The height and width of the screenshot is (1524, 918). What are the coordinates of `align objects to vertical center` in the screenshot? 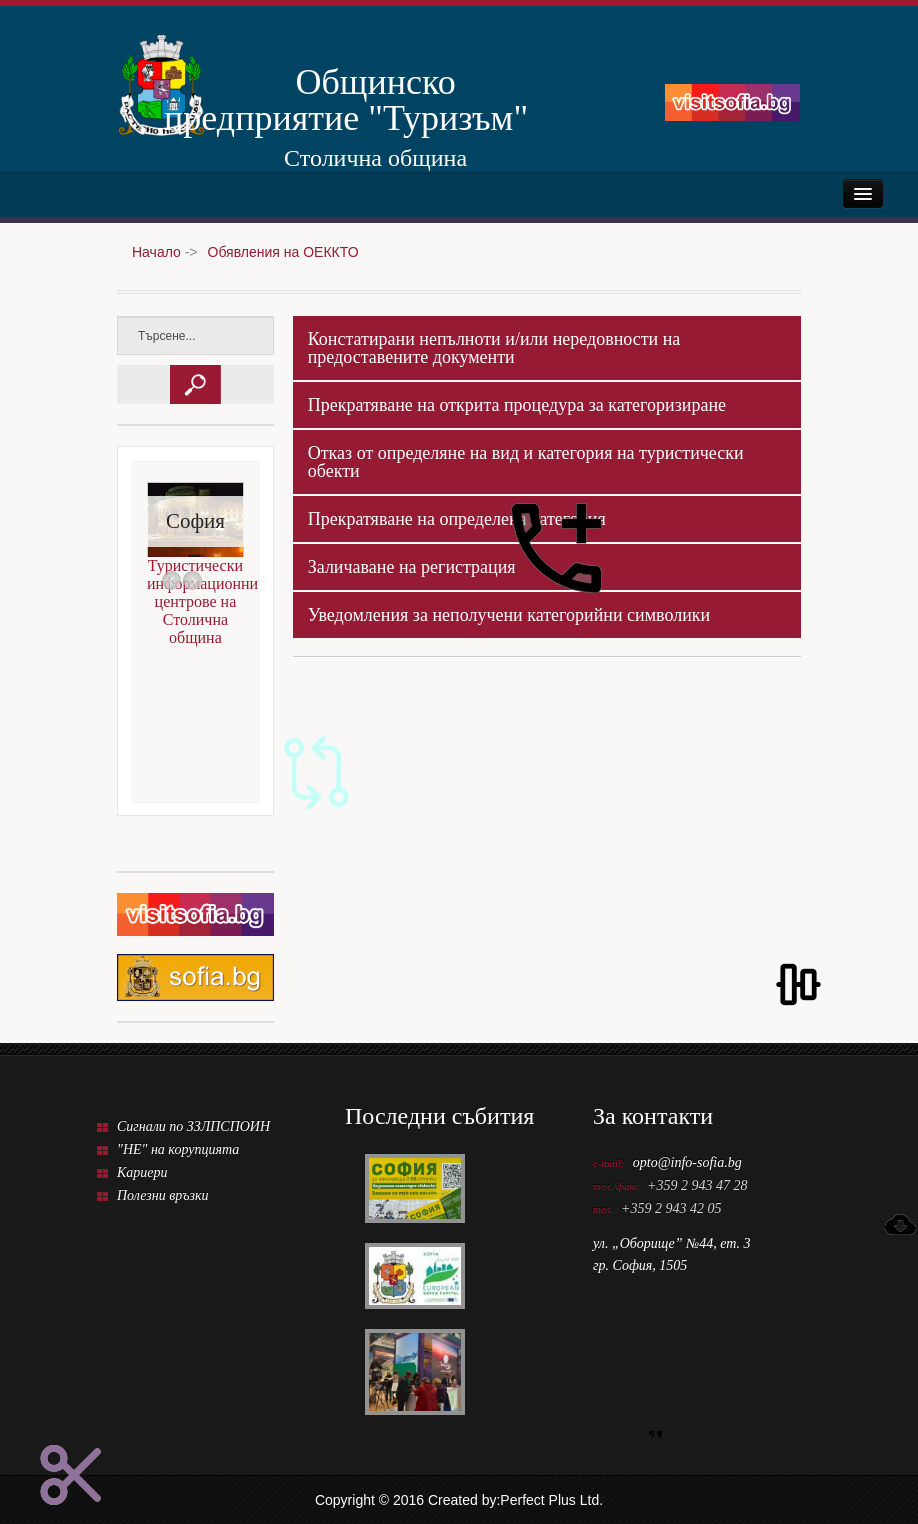 It's located at (798, 984).